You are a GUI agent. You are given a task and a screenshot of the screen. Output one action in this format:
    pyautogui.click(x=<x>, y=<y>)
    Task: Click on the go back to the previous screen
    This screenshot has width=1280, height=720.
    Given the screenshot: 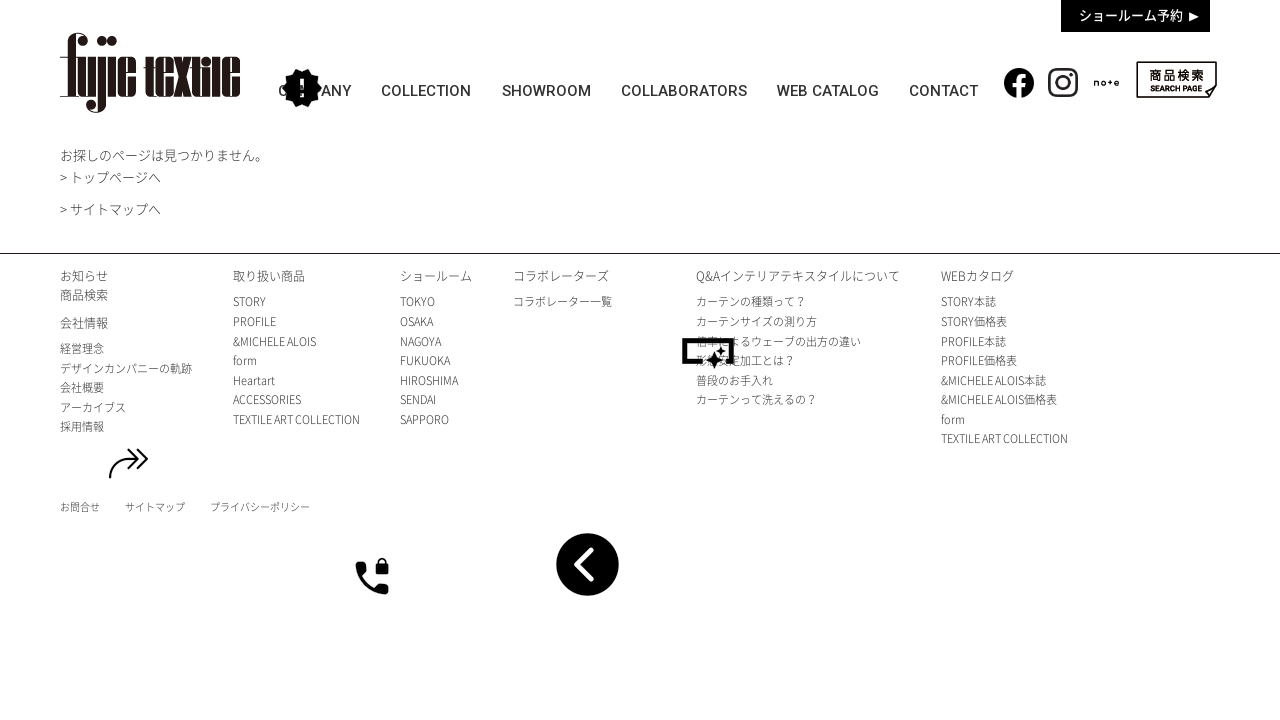 What is the action you would take?
    pyautogui.click(x=587, y=564)
    